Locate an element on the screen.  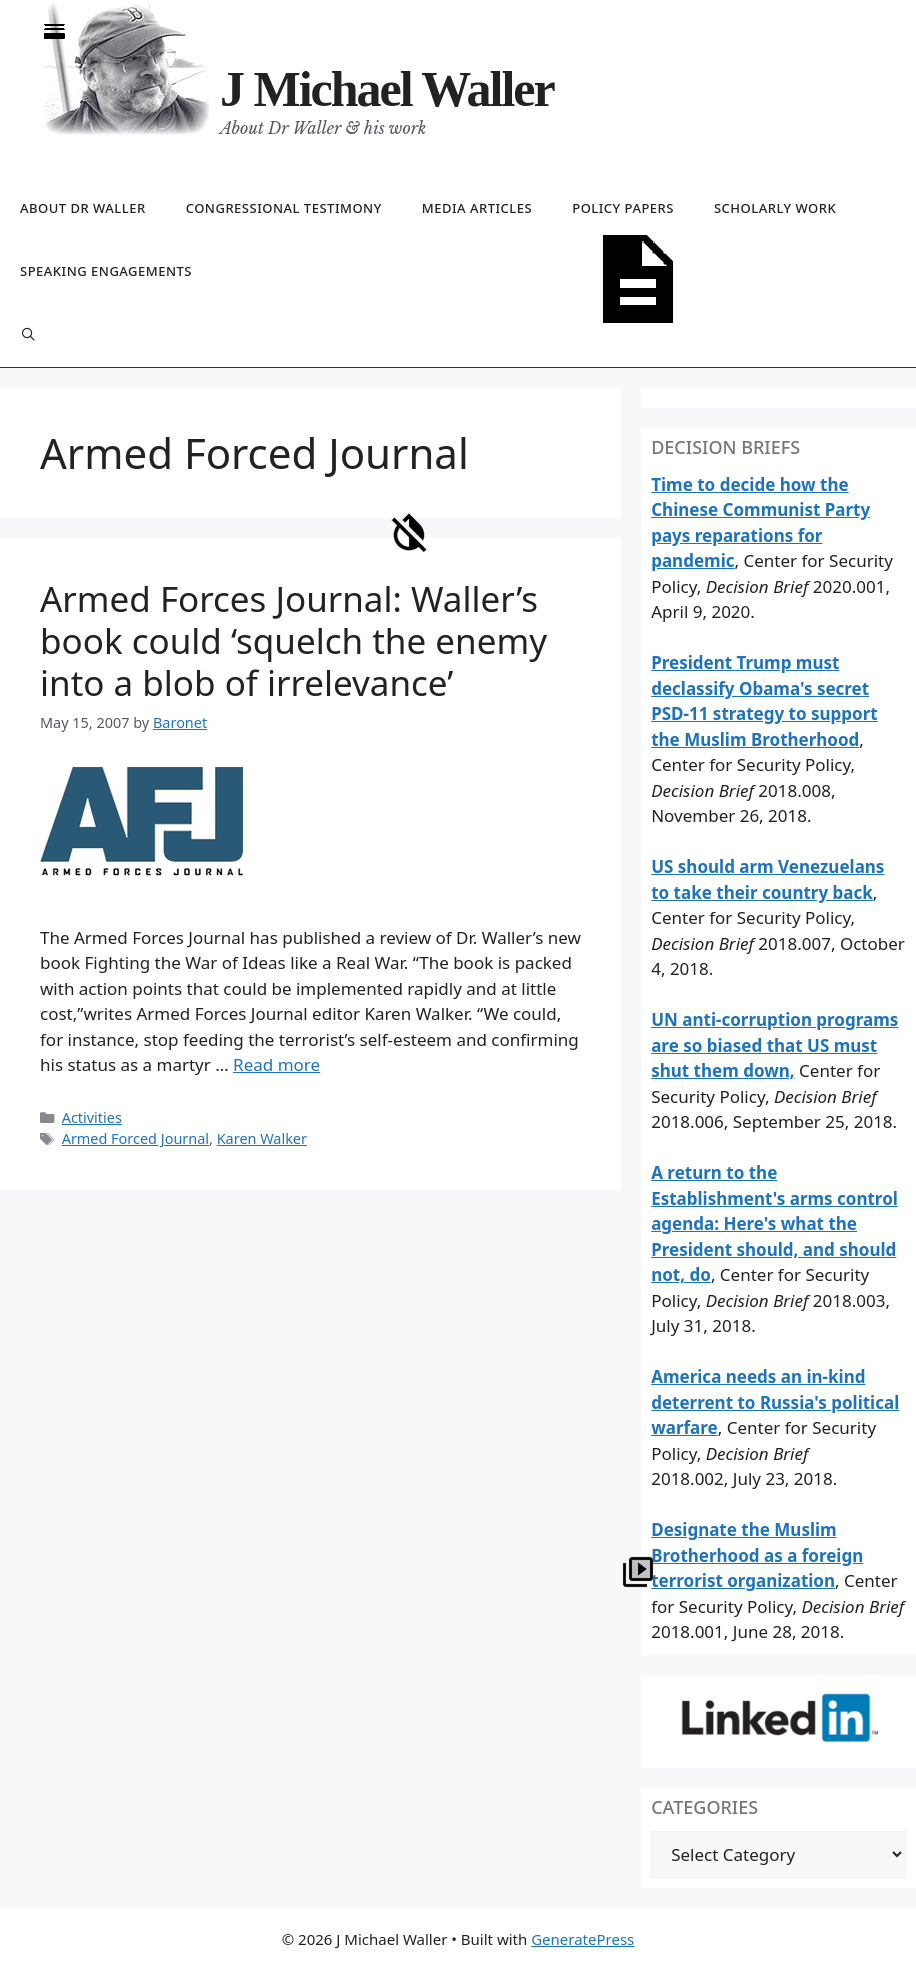
split view horizontally is located at coordinates (54, 31).